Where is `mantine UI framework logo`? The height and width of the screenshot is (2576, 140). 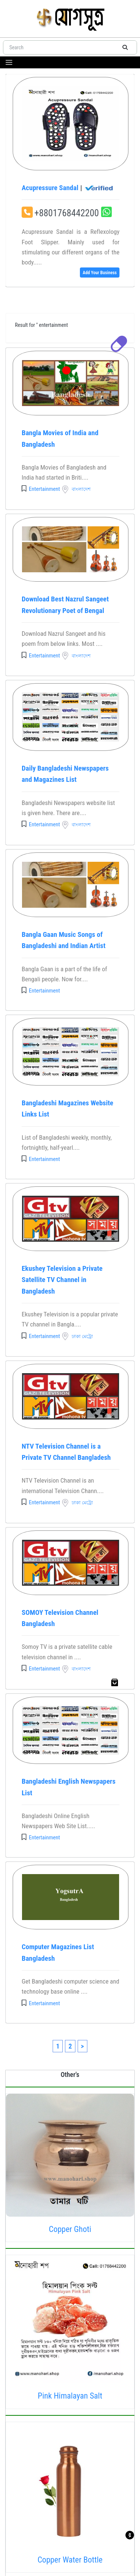 mantine UI framework logo is located at coordinates (130, 2535).